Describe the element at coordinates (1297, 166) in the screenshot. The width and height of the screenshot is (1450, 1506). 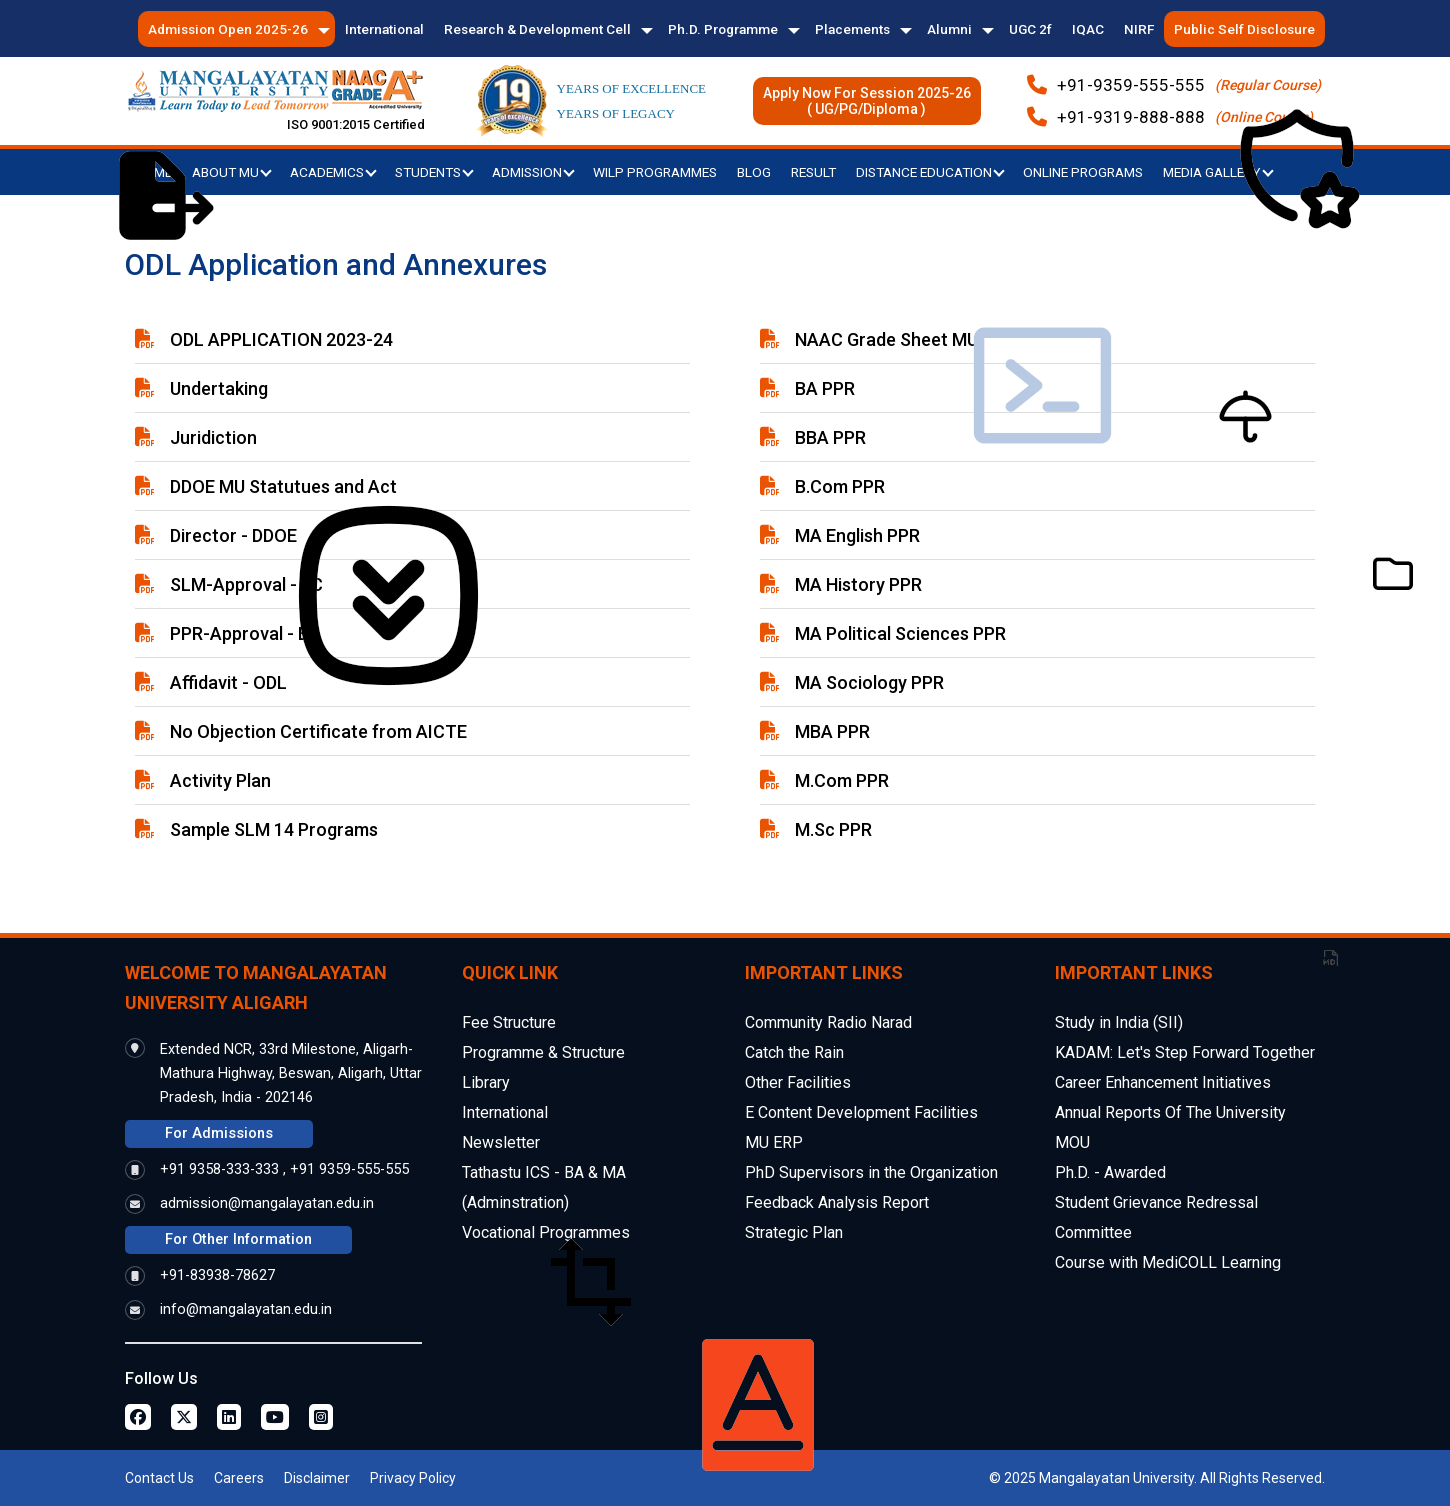
I see `premium security or protection status` at that location.